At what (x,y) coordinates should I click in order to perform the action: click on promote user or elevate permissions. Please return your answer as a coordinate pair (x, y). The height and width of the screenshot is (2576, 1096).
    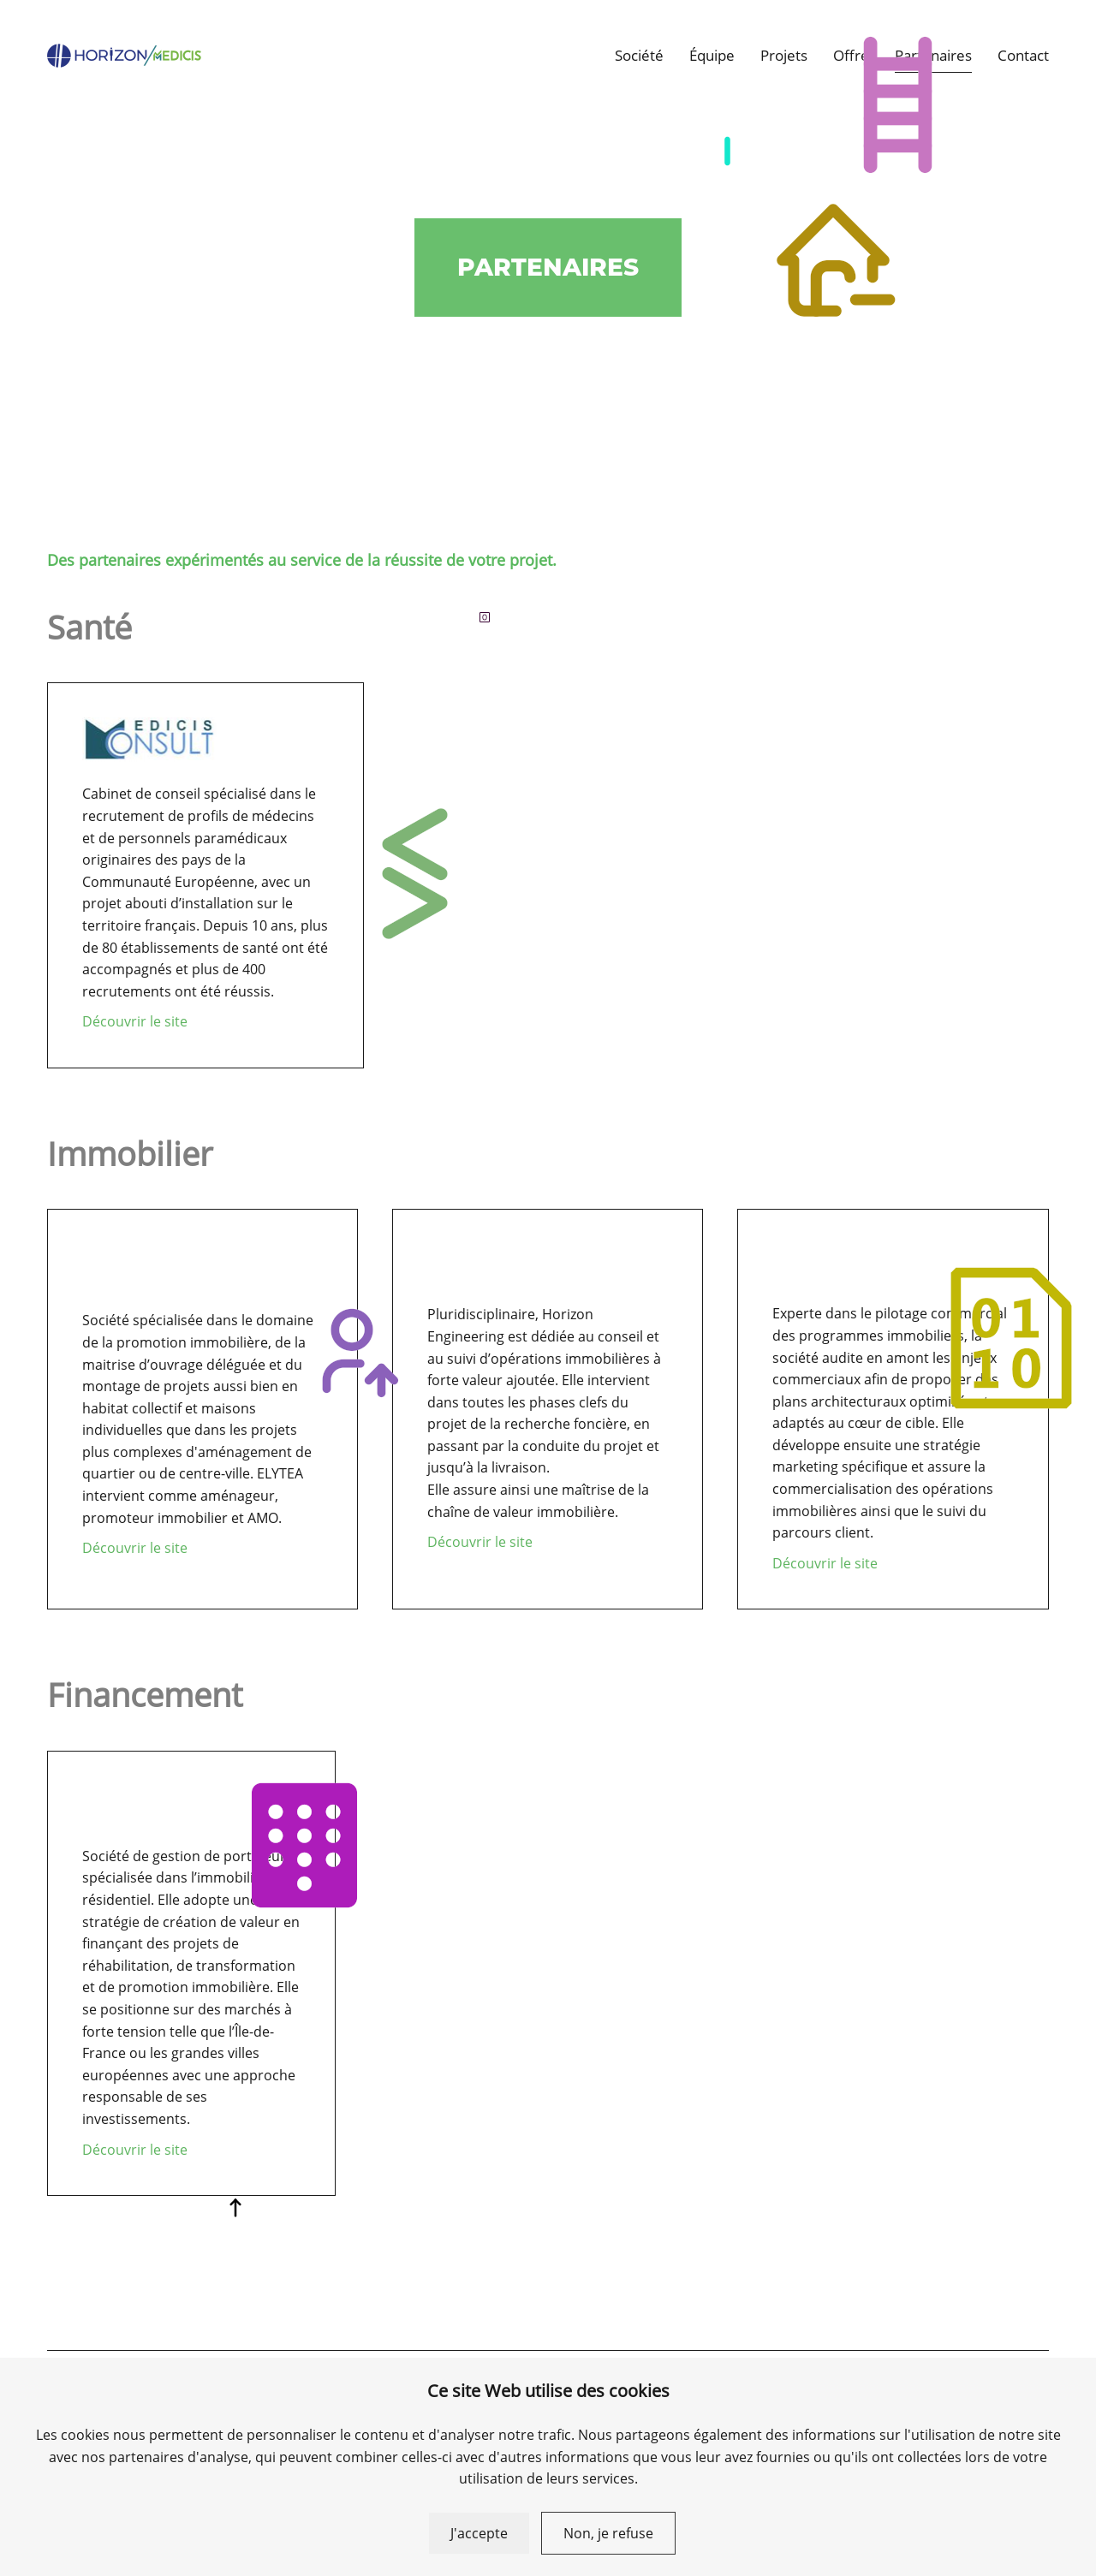
    Looking at the image, I should click on (352, 1351).